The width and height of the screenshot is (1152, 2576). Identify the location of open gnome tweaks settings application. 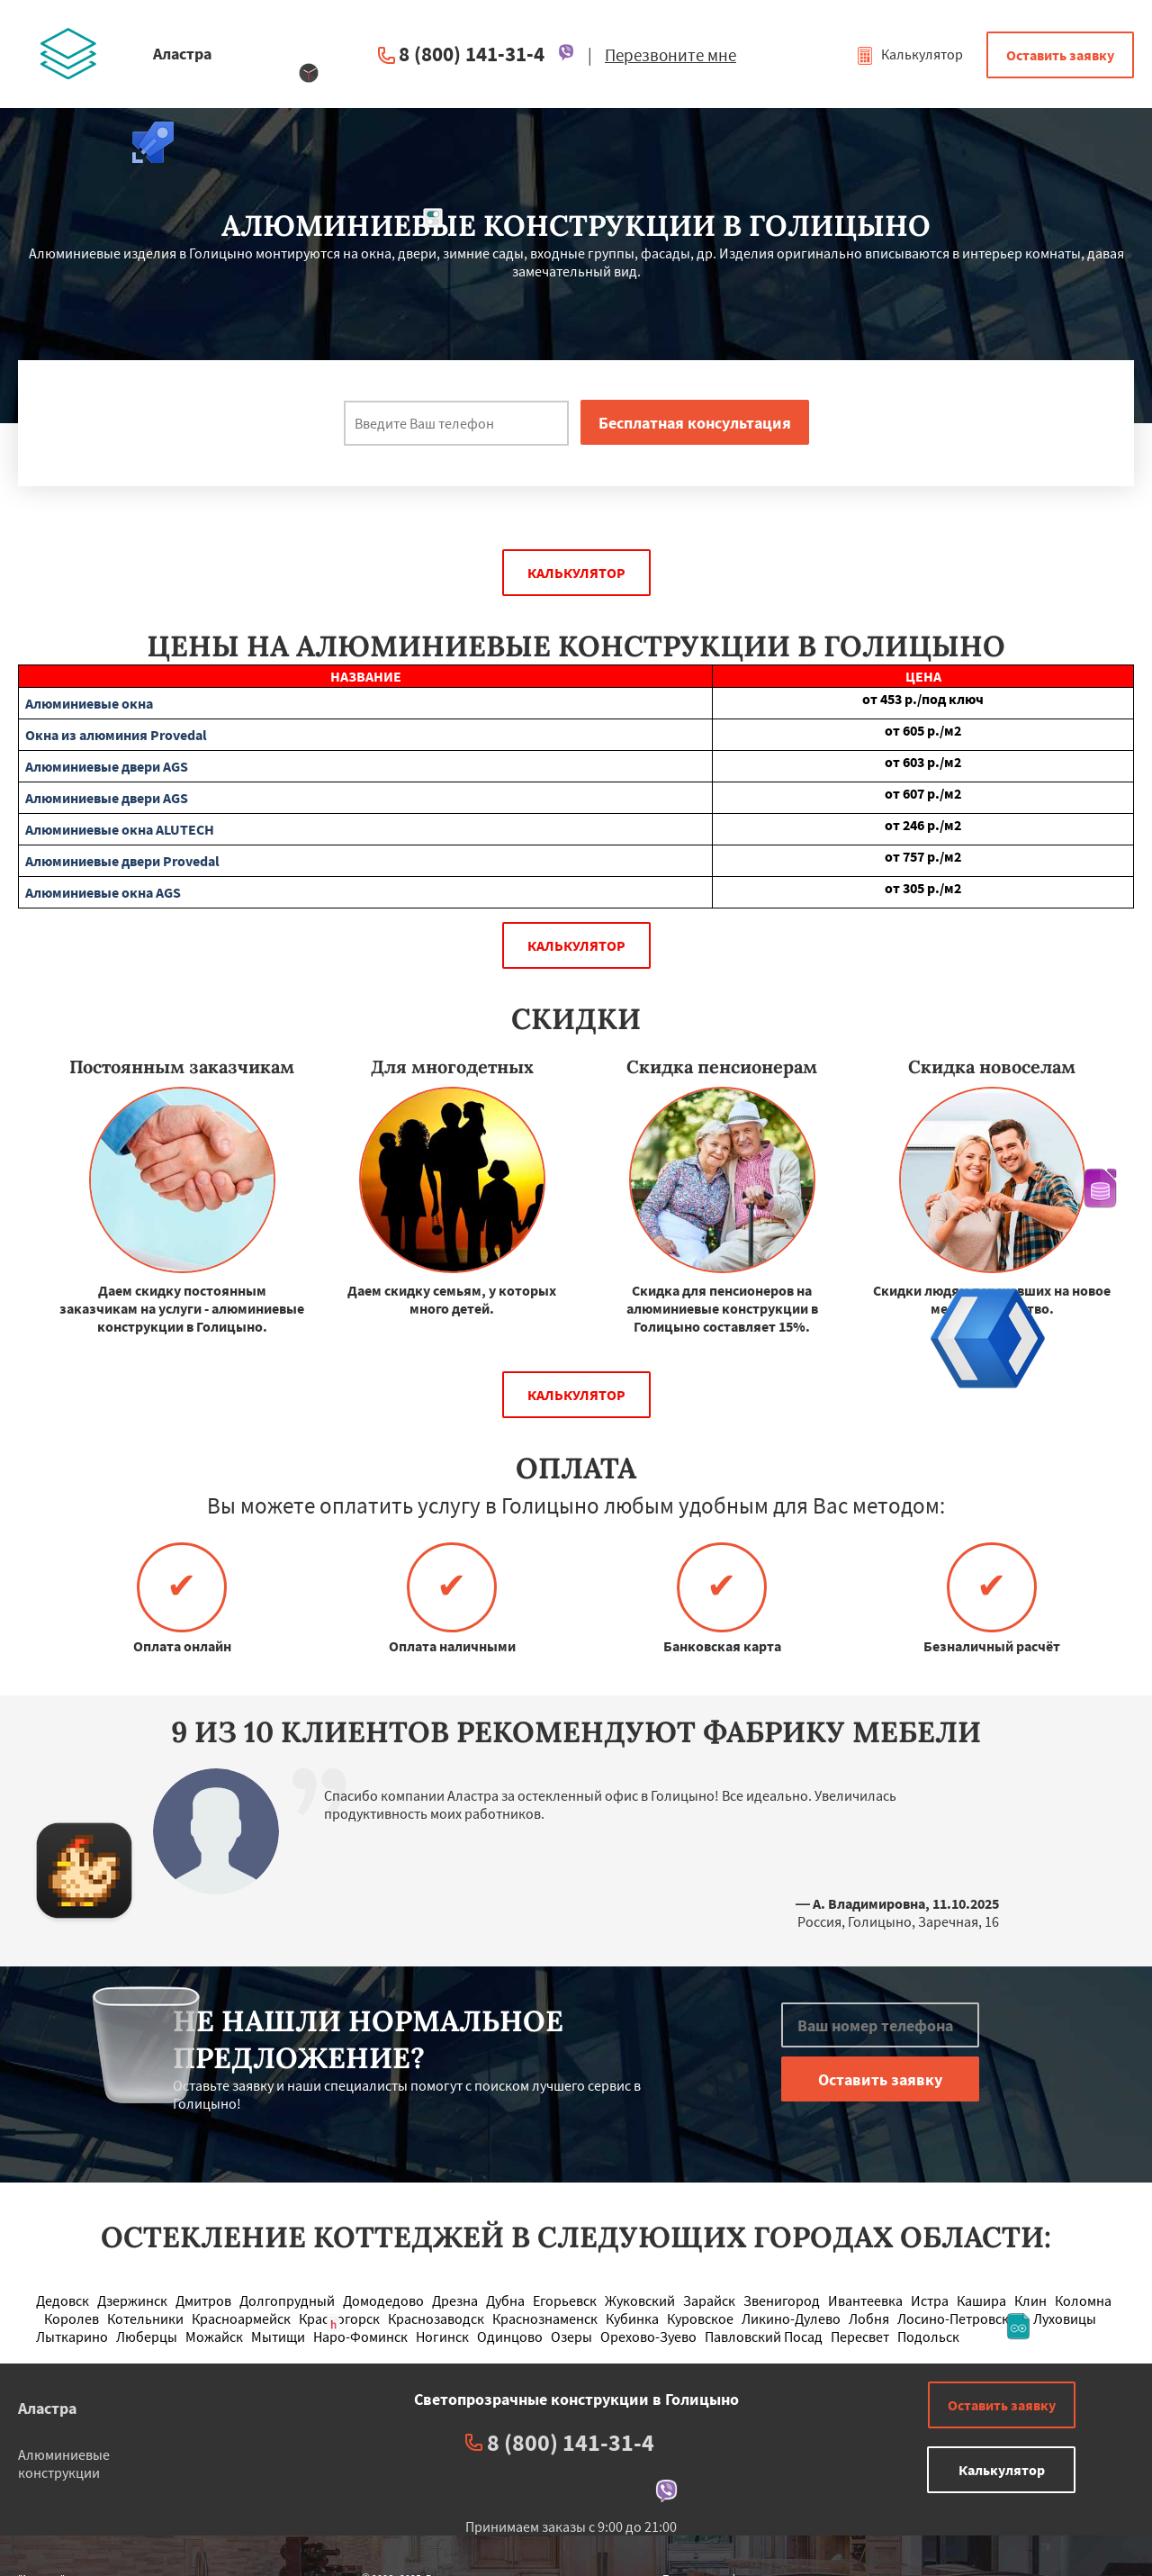
(433, 218).